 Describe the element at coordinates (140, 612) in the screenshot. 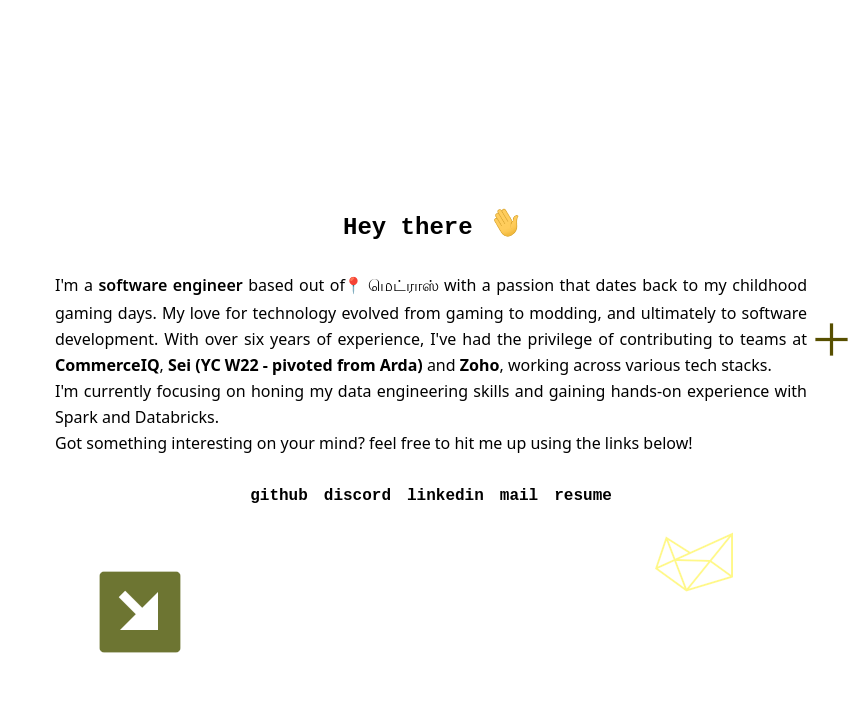

I see `navigate to the next item diagonally` at that location.